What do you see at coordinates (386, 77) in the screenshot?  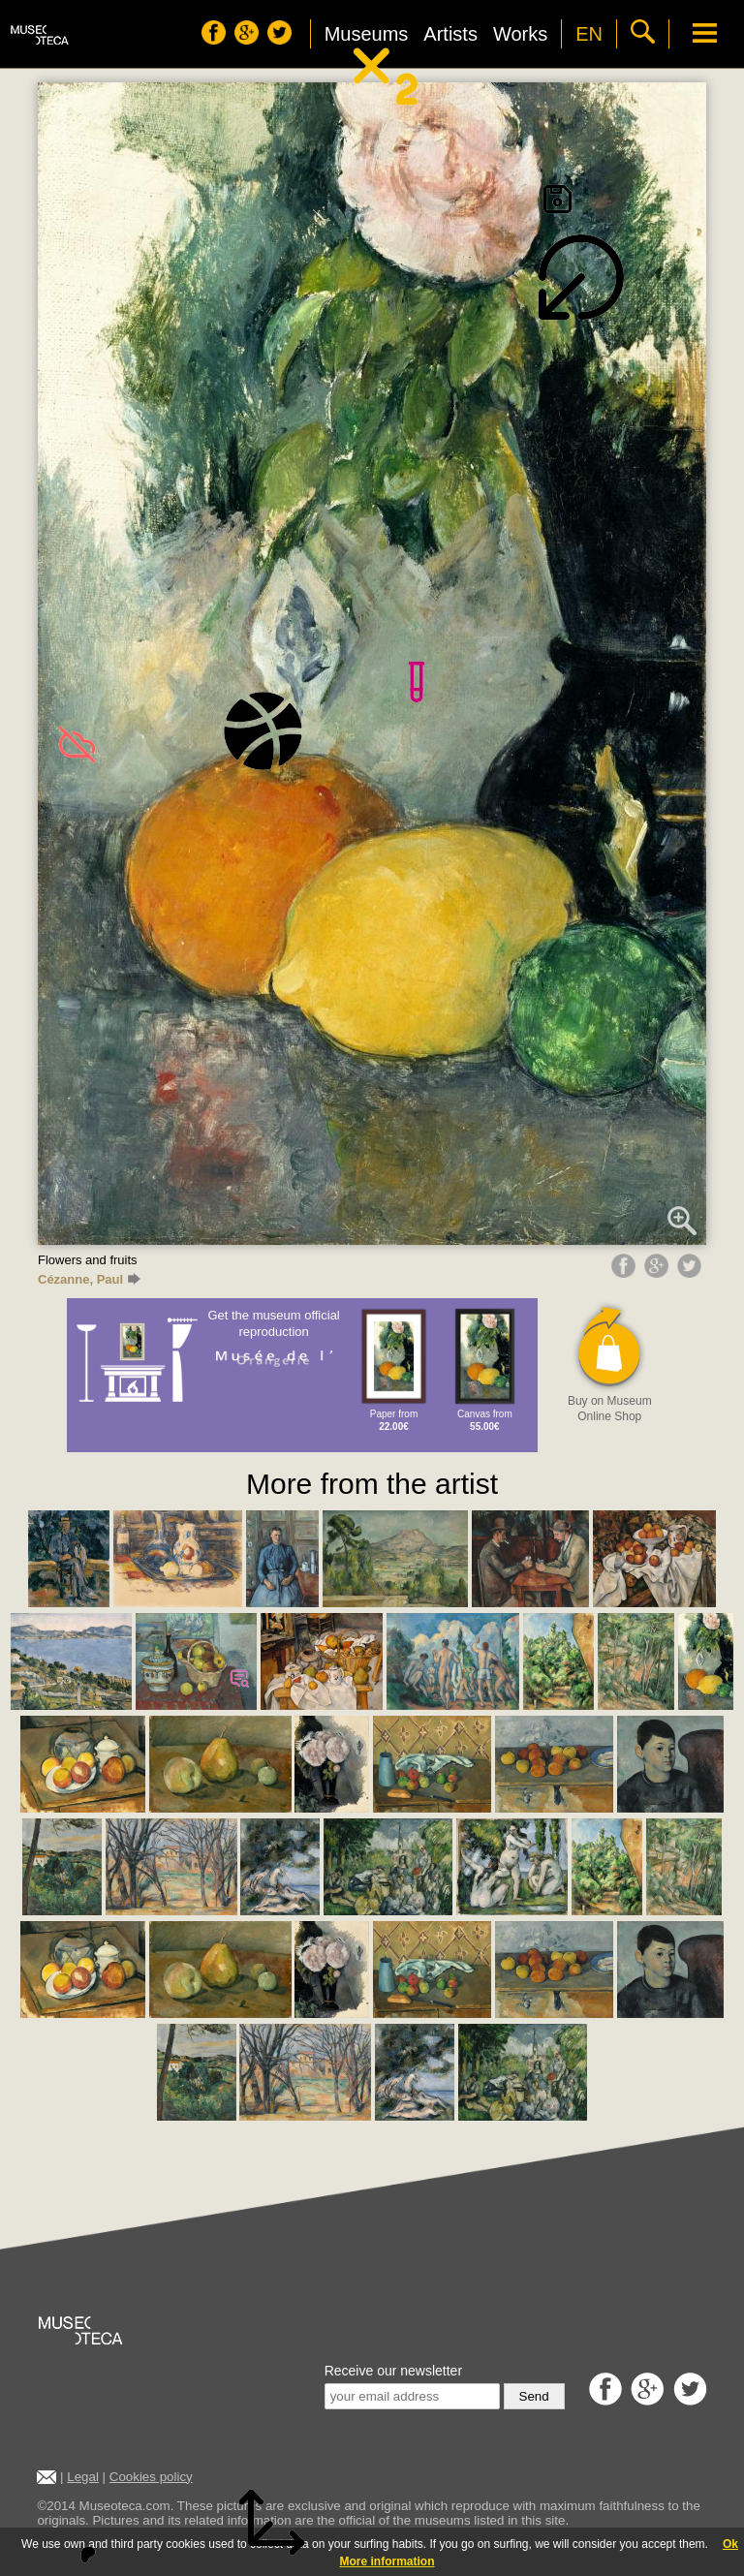 I see `format text as subscript` at bounding box center [386, 77].